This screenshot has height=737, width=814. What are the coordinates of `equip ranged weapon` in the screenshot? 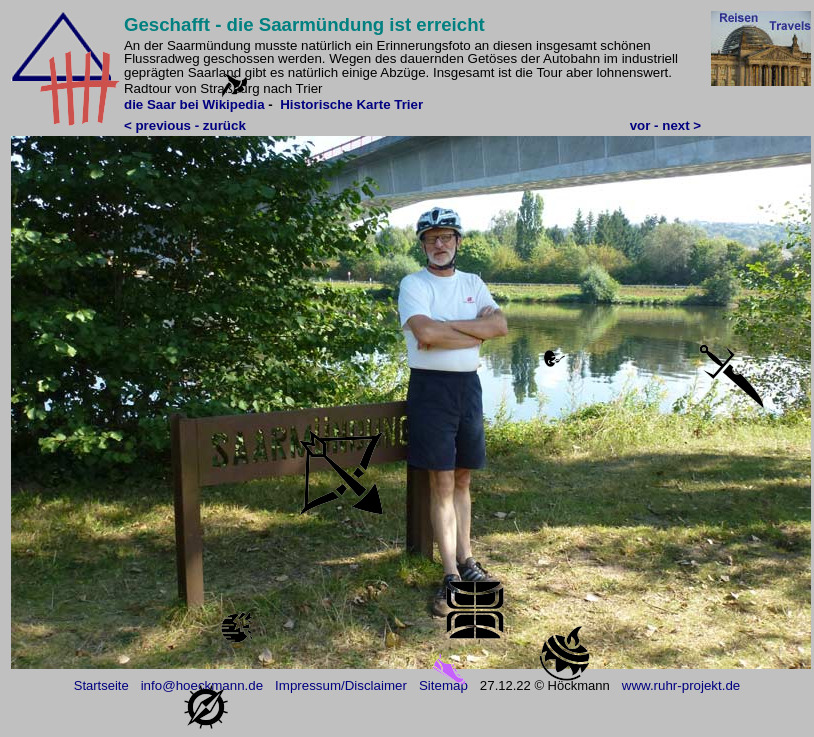 It's located at (341, 473).